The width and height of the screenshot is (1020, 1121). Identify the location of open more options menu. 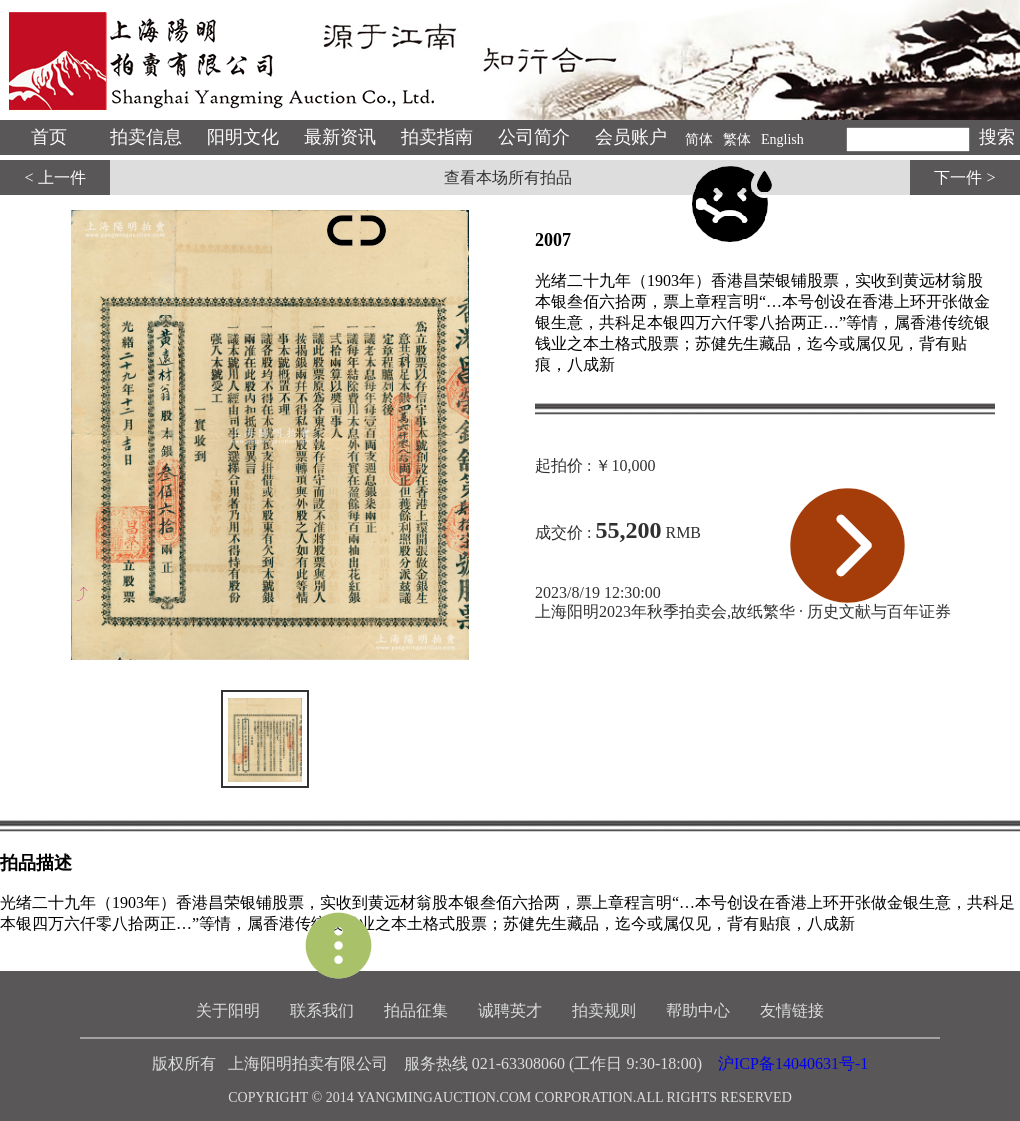
(338, 945).